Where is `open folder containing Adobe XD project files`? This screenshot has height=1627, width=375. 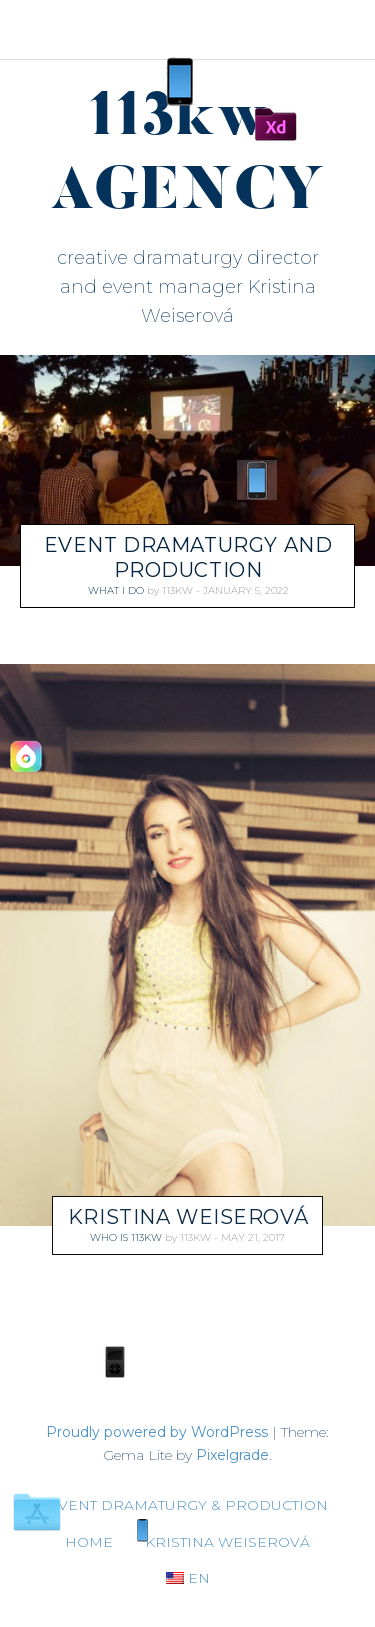
open folder containing Adobe XD project files is located at coordinates (275, 125).